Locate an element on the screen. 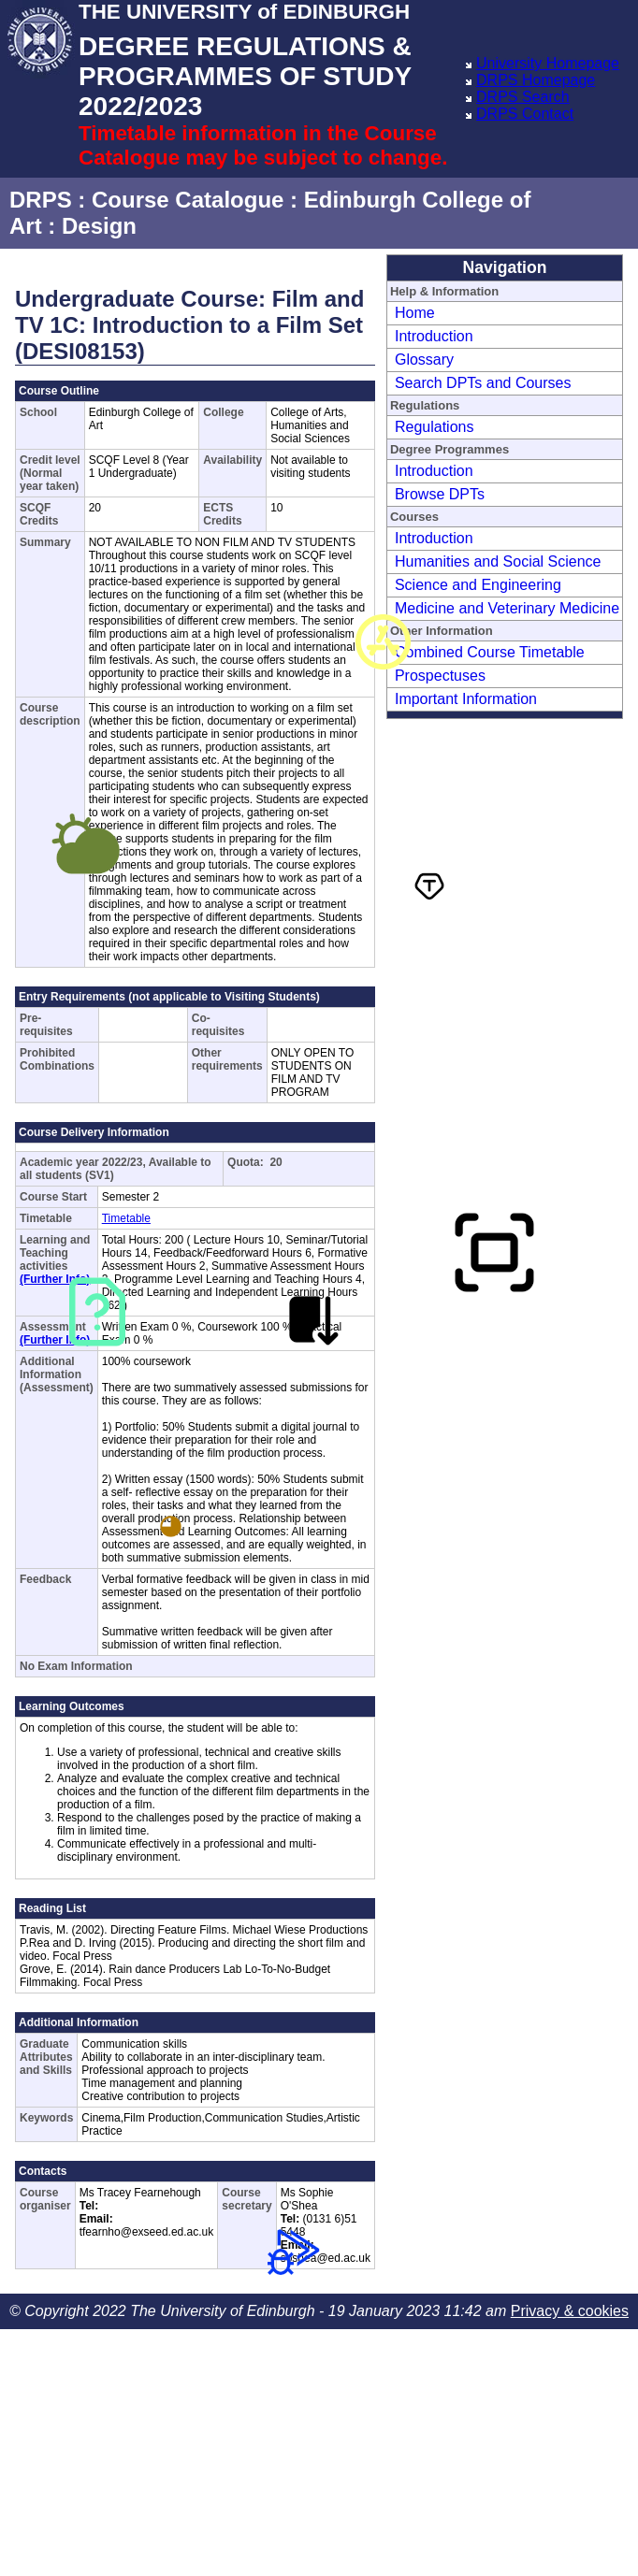 The width and height of the screenshot is (638, 2576). auto-fit content to bottom of container is located at coordinates (312, 1319).